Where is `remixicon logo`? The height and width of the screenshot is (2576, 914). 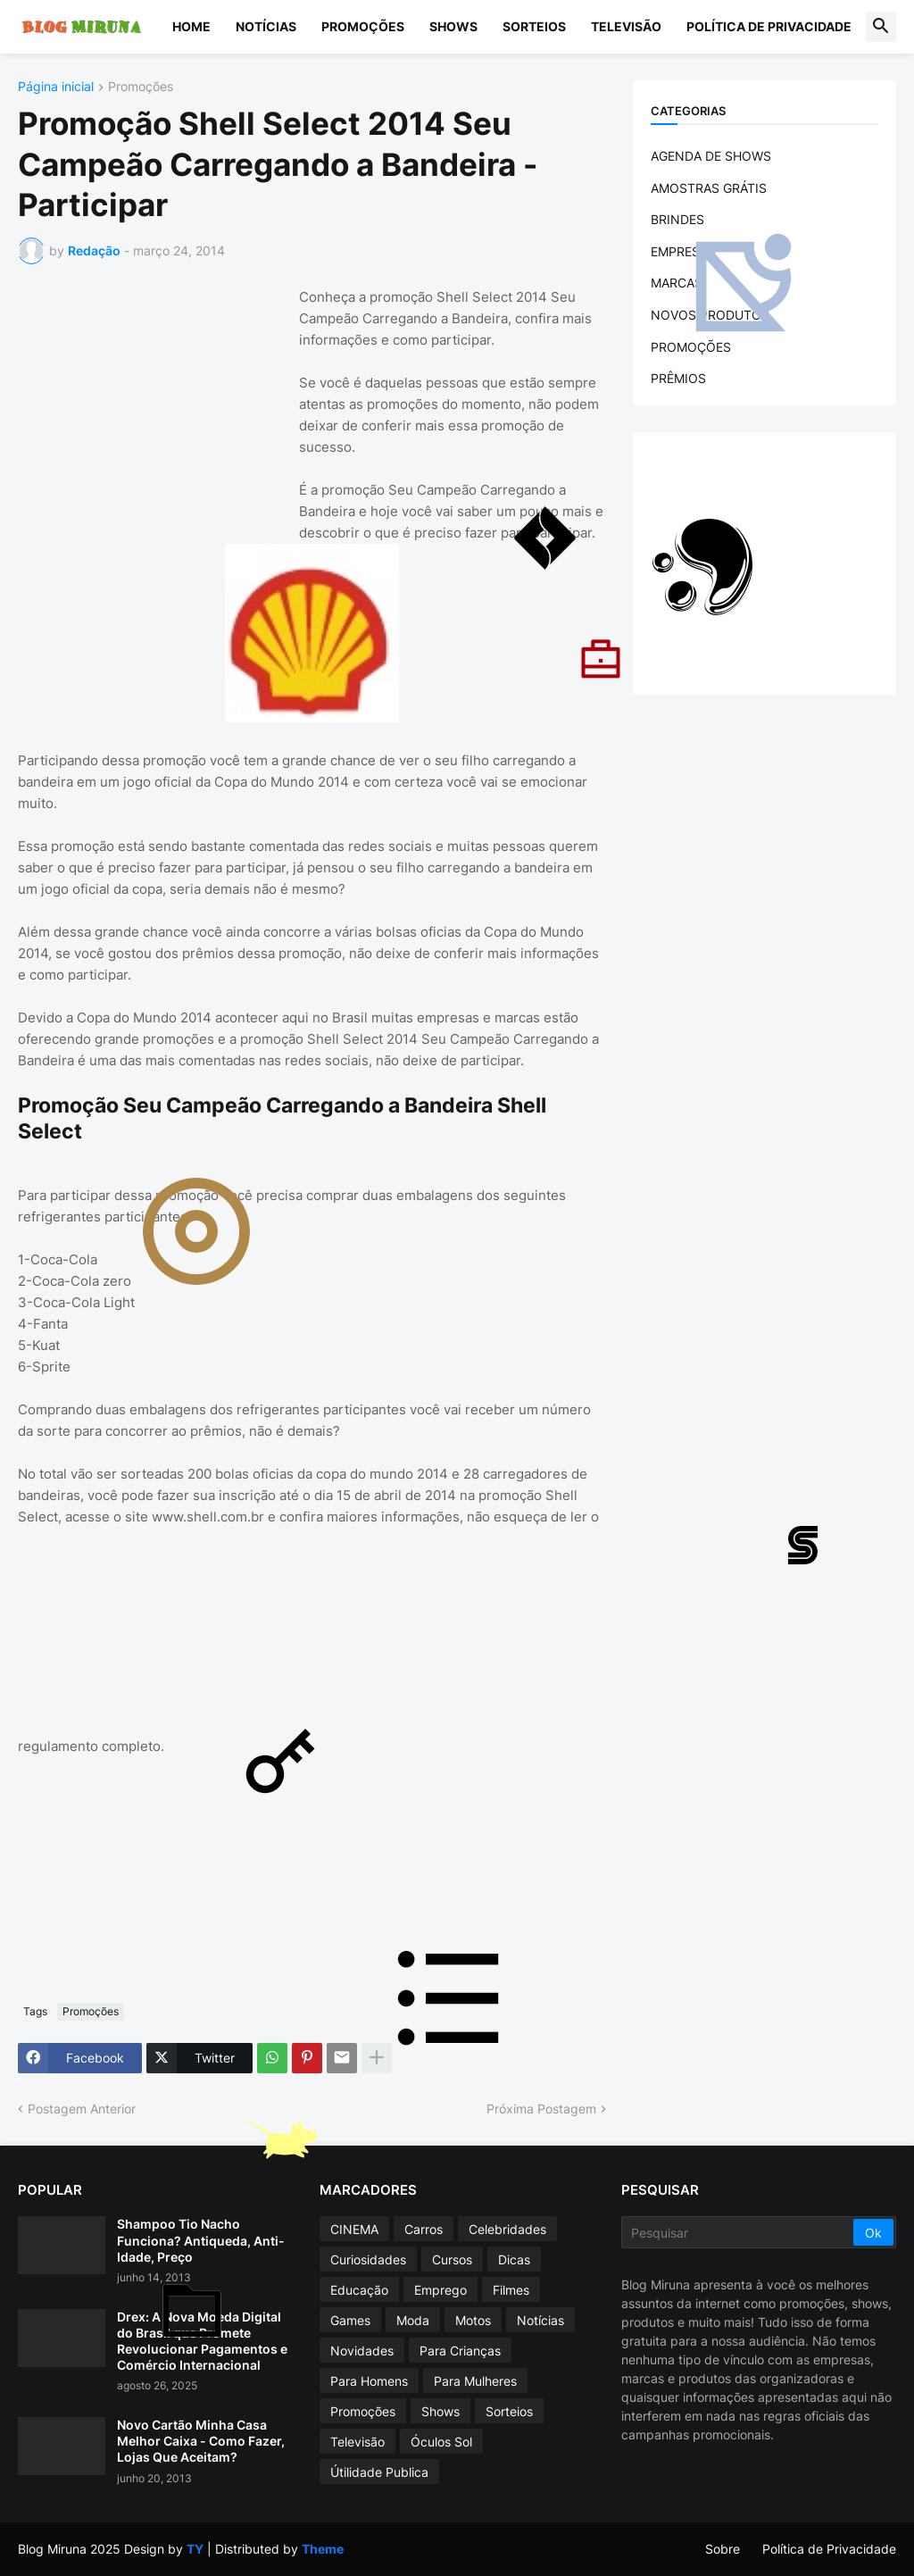
remixicon logo is located at coordinates (744, 284).